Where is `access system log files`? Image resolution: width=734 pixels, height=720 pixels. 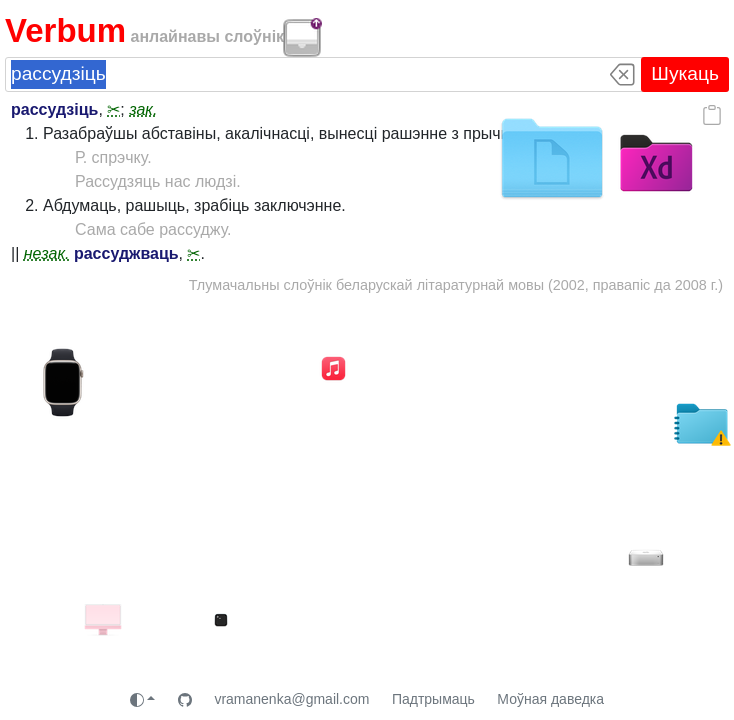 access system log files is located at coordinates (702, 425).